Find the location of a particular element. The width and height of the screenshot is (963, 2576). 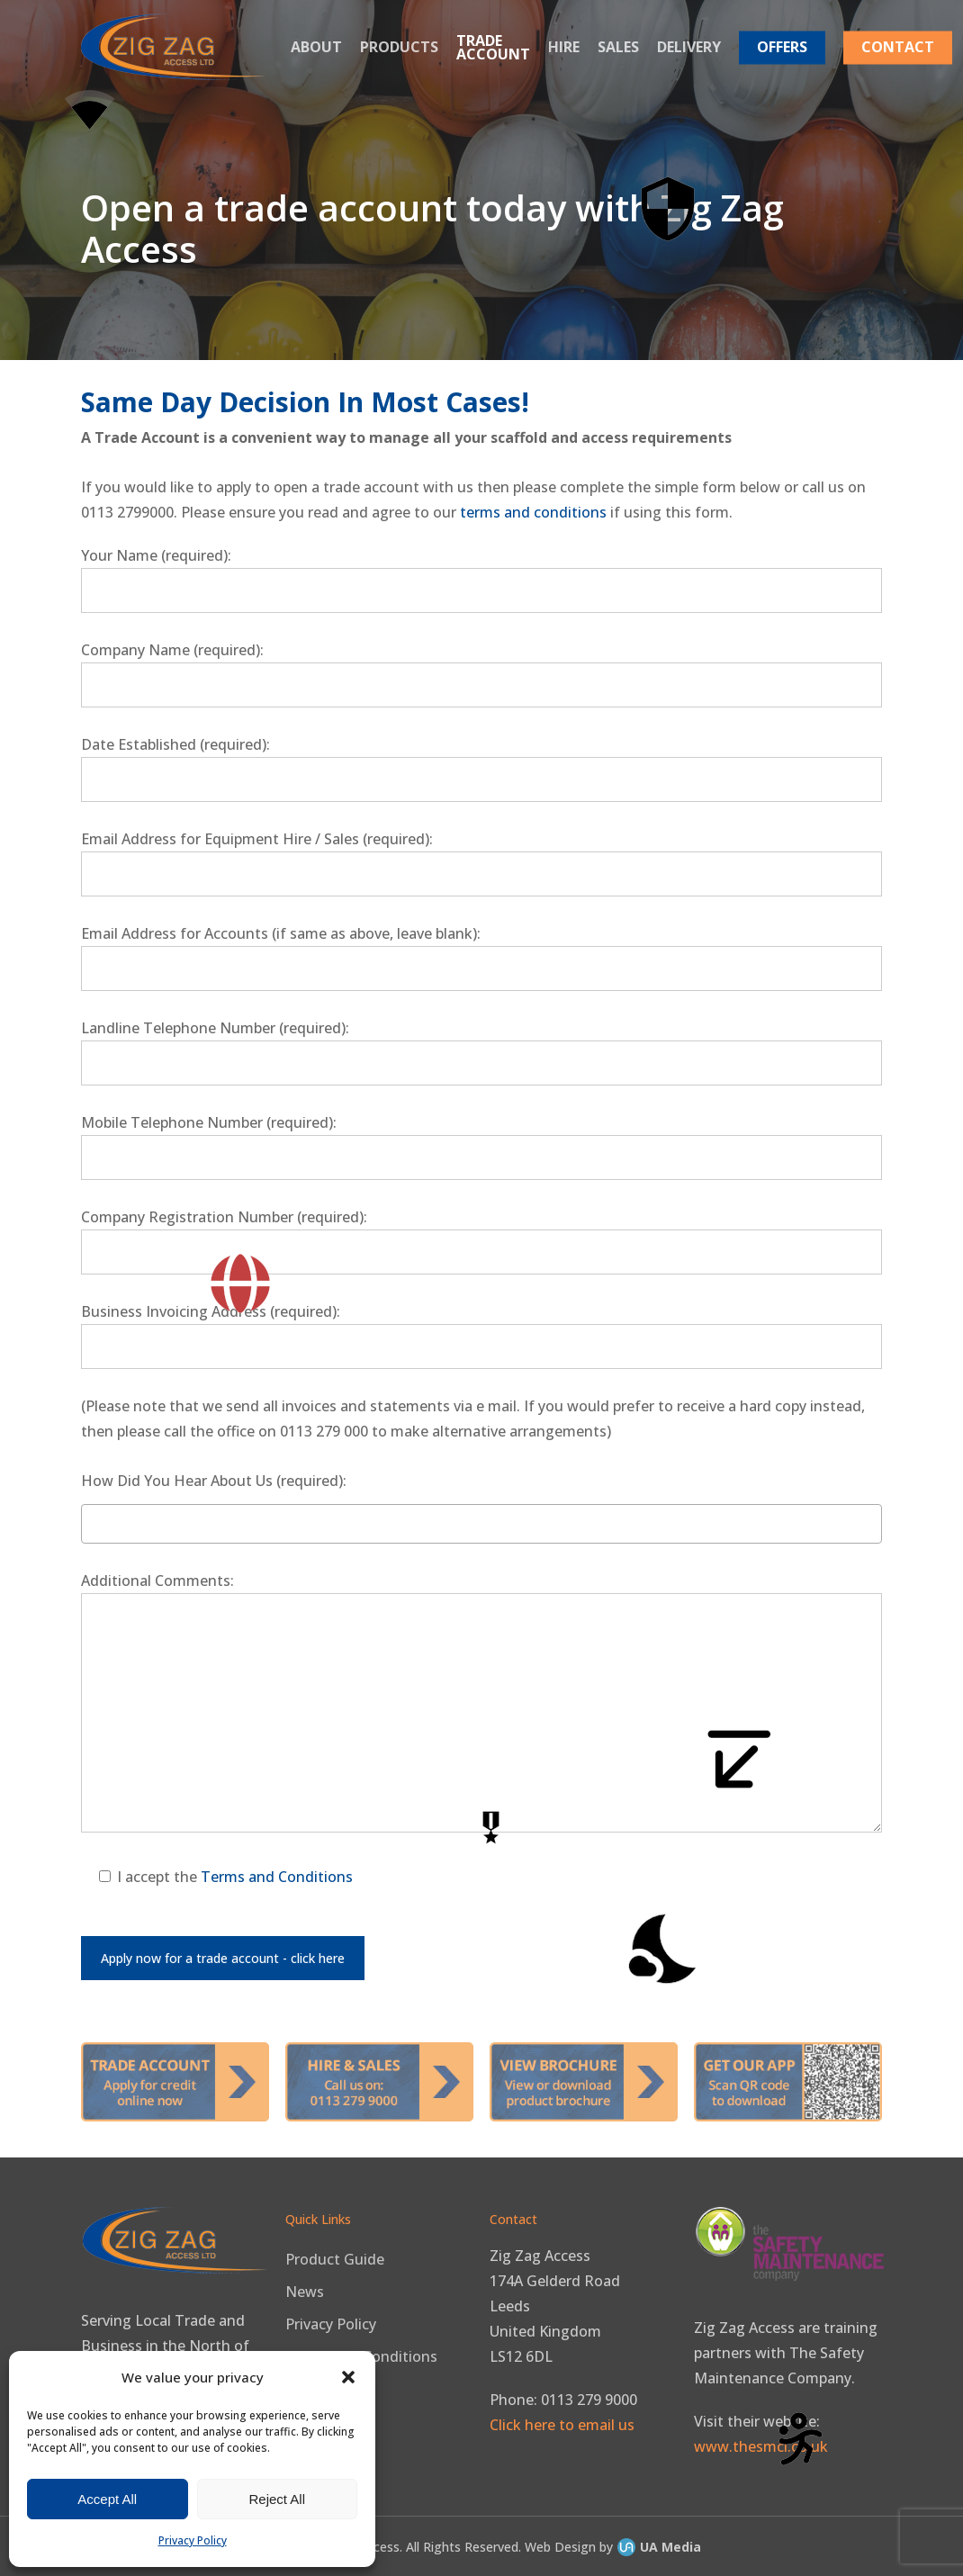

view achievements or awards is located at coordinates (490, 1827).